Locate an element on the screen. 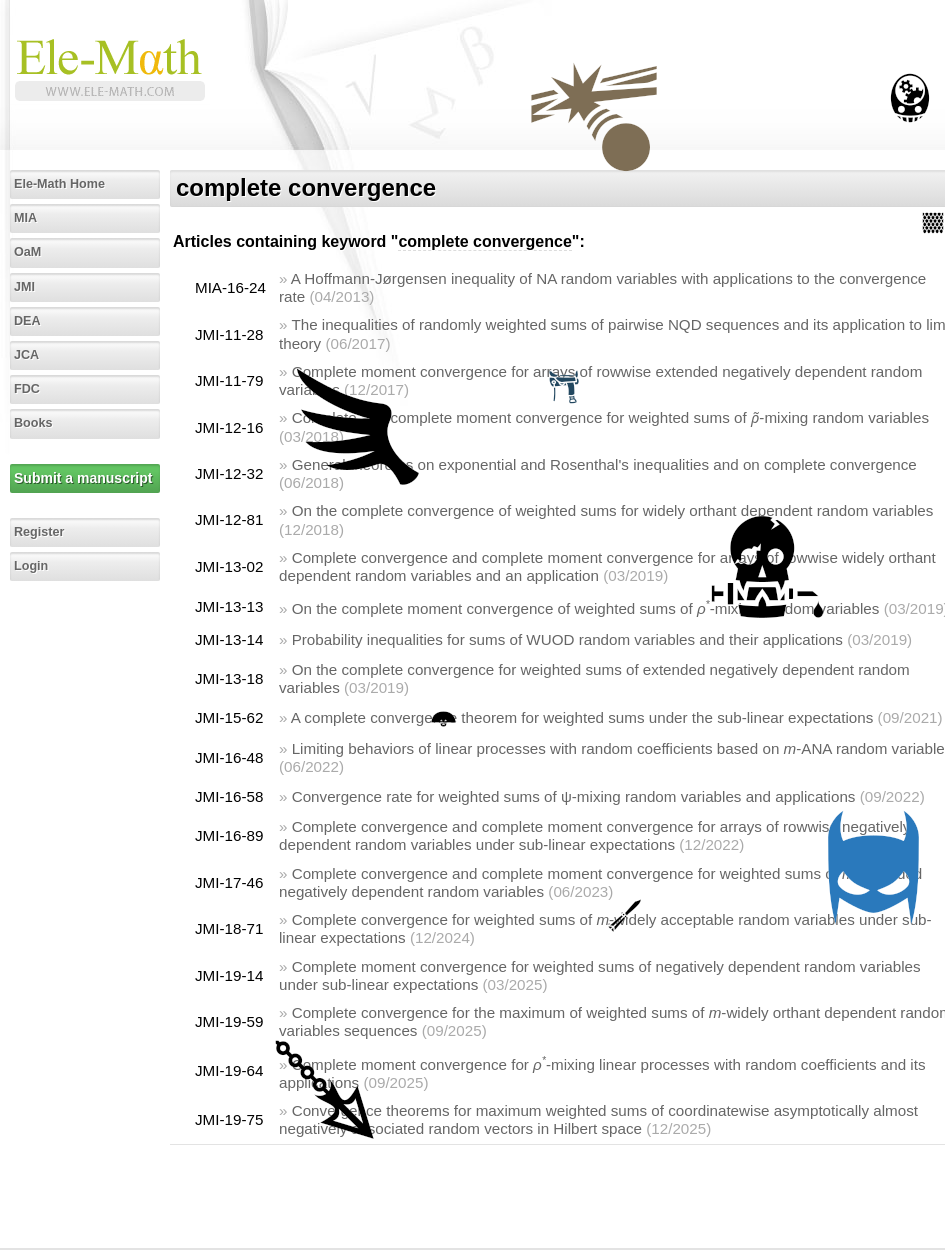 The image size is (945, 1250). indicates flight or aerial ability in gameplay is located at coordinates (358, 428).